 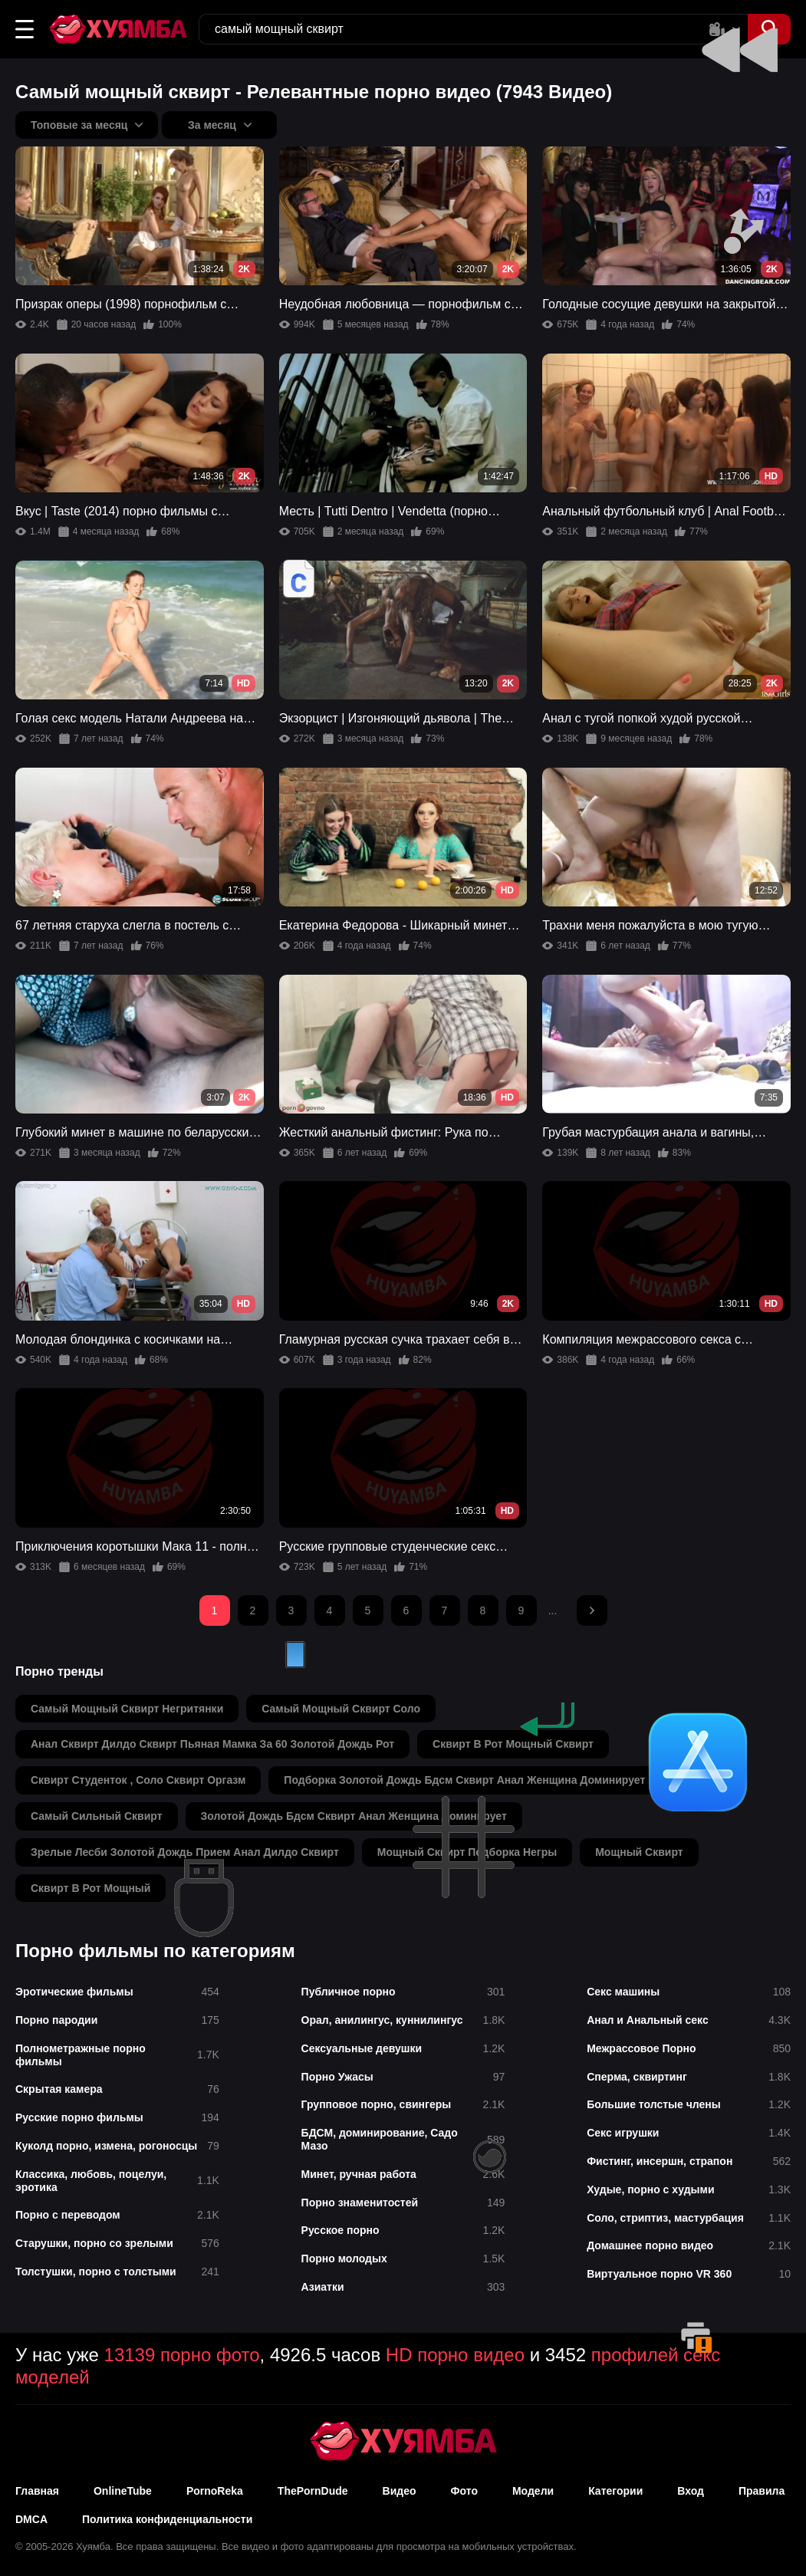 I want to click on reply to all recipients of an email, so click(x=546, y=1719).